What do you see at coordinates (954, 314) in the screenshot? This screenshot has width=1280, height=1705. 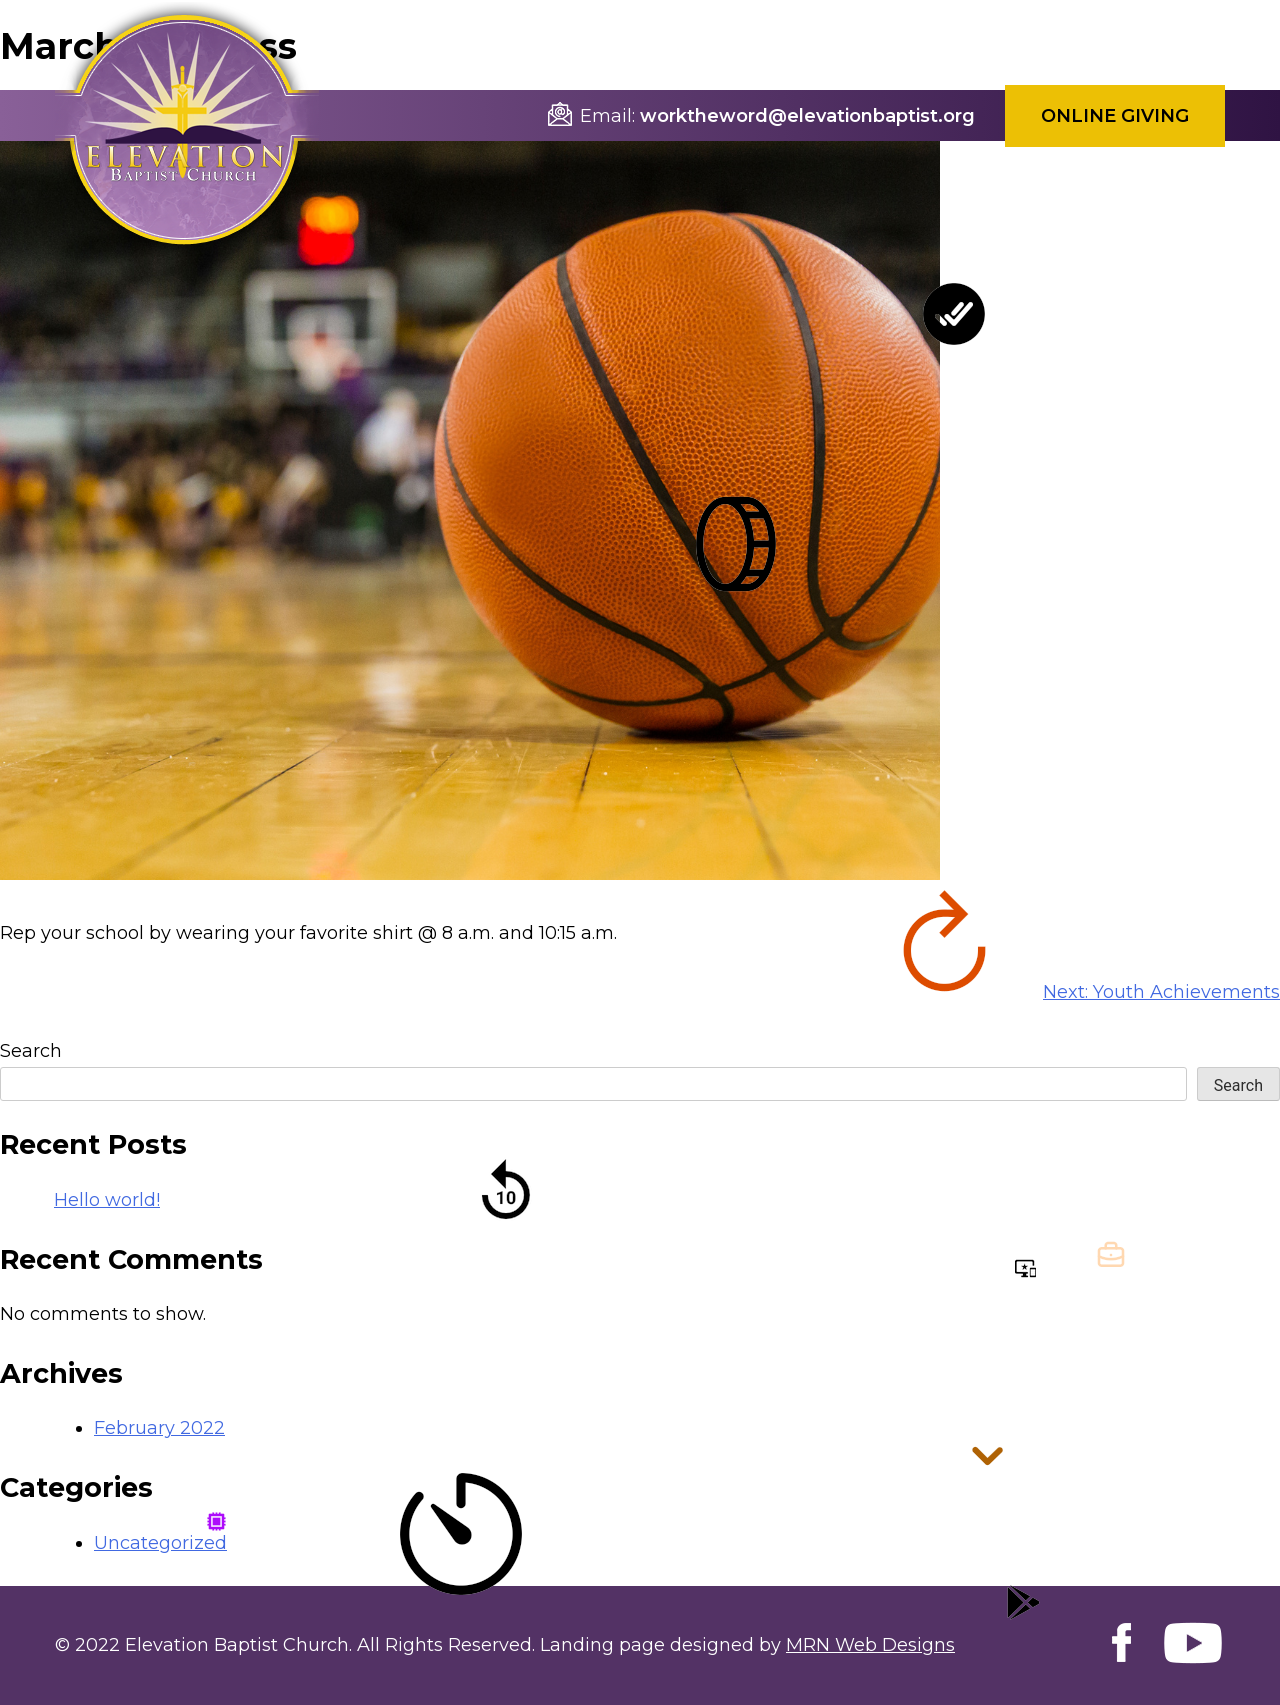 I see `indicates task or item has been fully completed` at bounding box center [954, 314].